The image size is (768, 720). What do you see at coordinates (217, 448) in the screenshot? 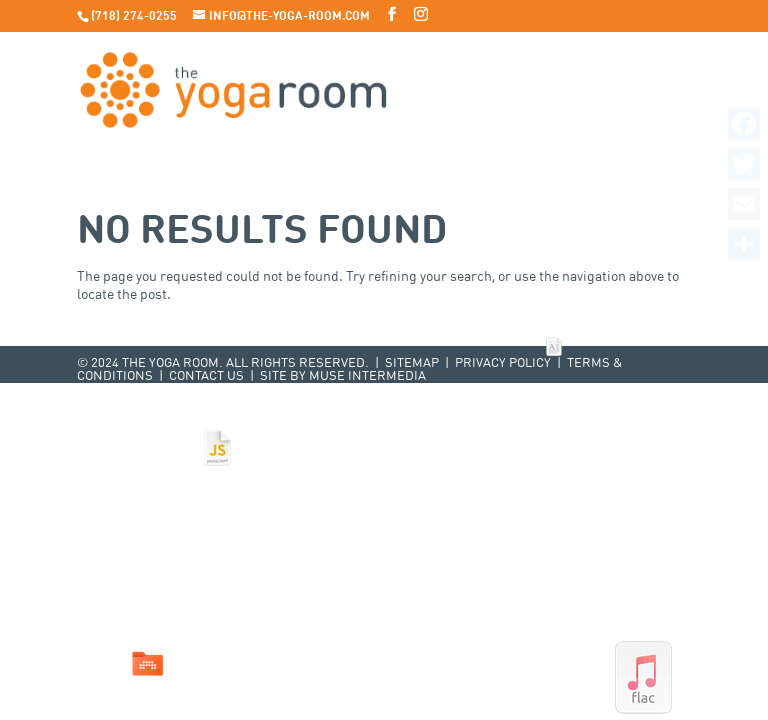
I see `a javascript source code file` at bounding box center [217, 448].